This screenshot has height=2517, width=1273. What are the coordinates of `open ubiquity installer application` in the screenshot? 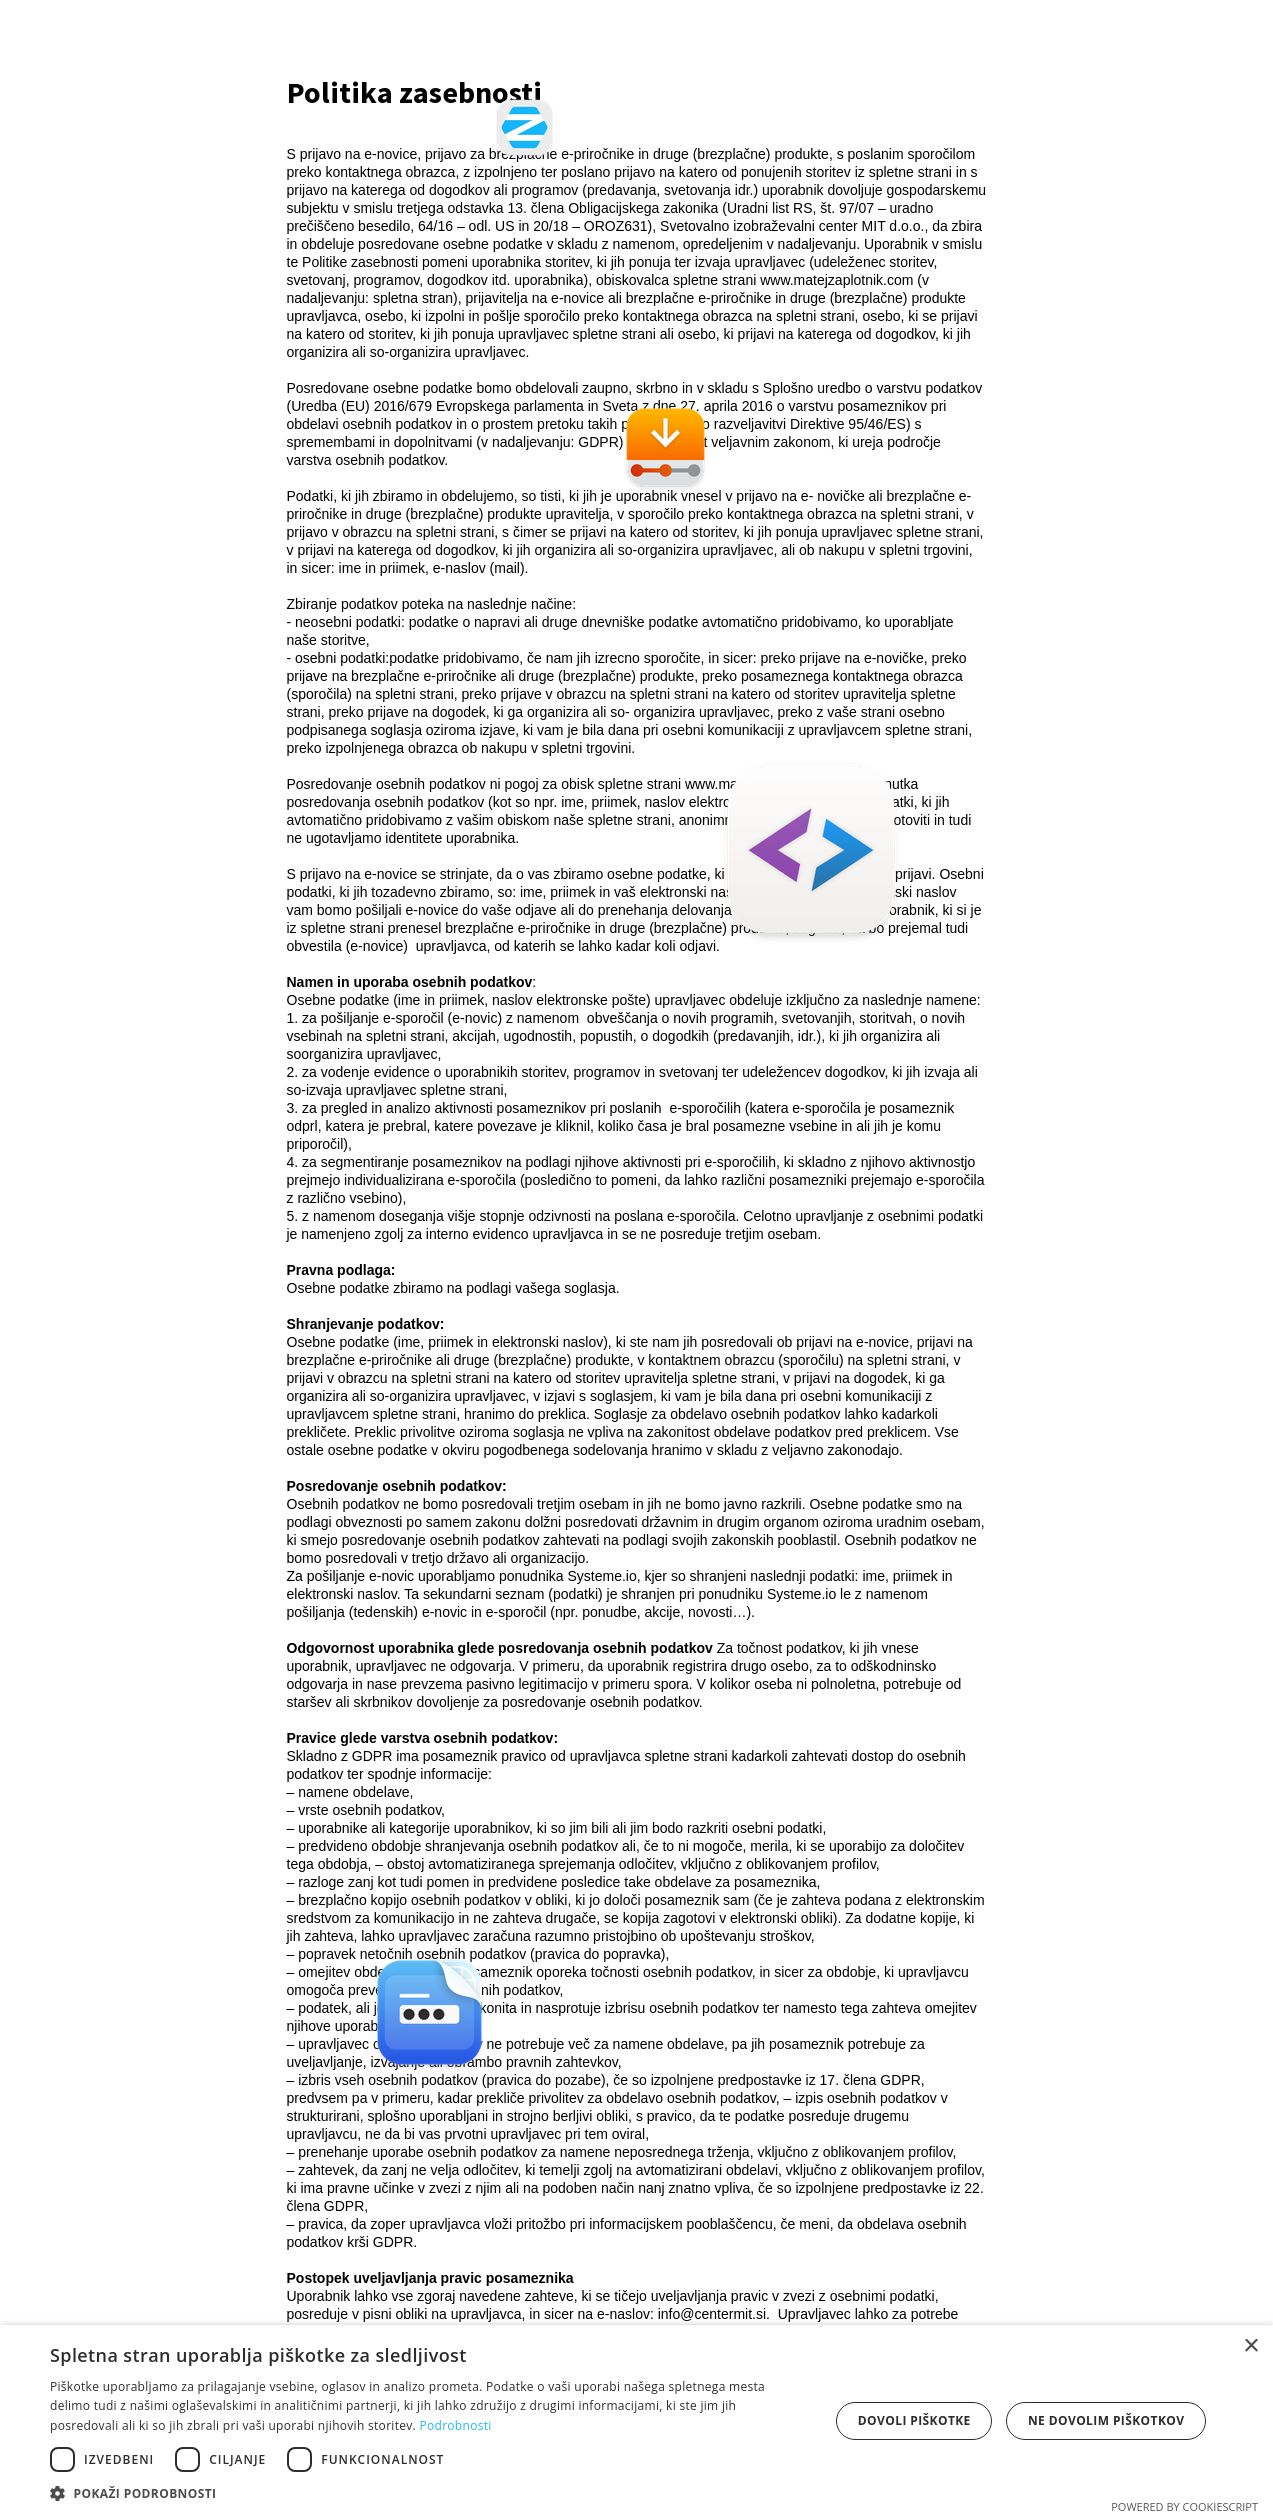 It's located at (665, 447).